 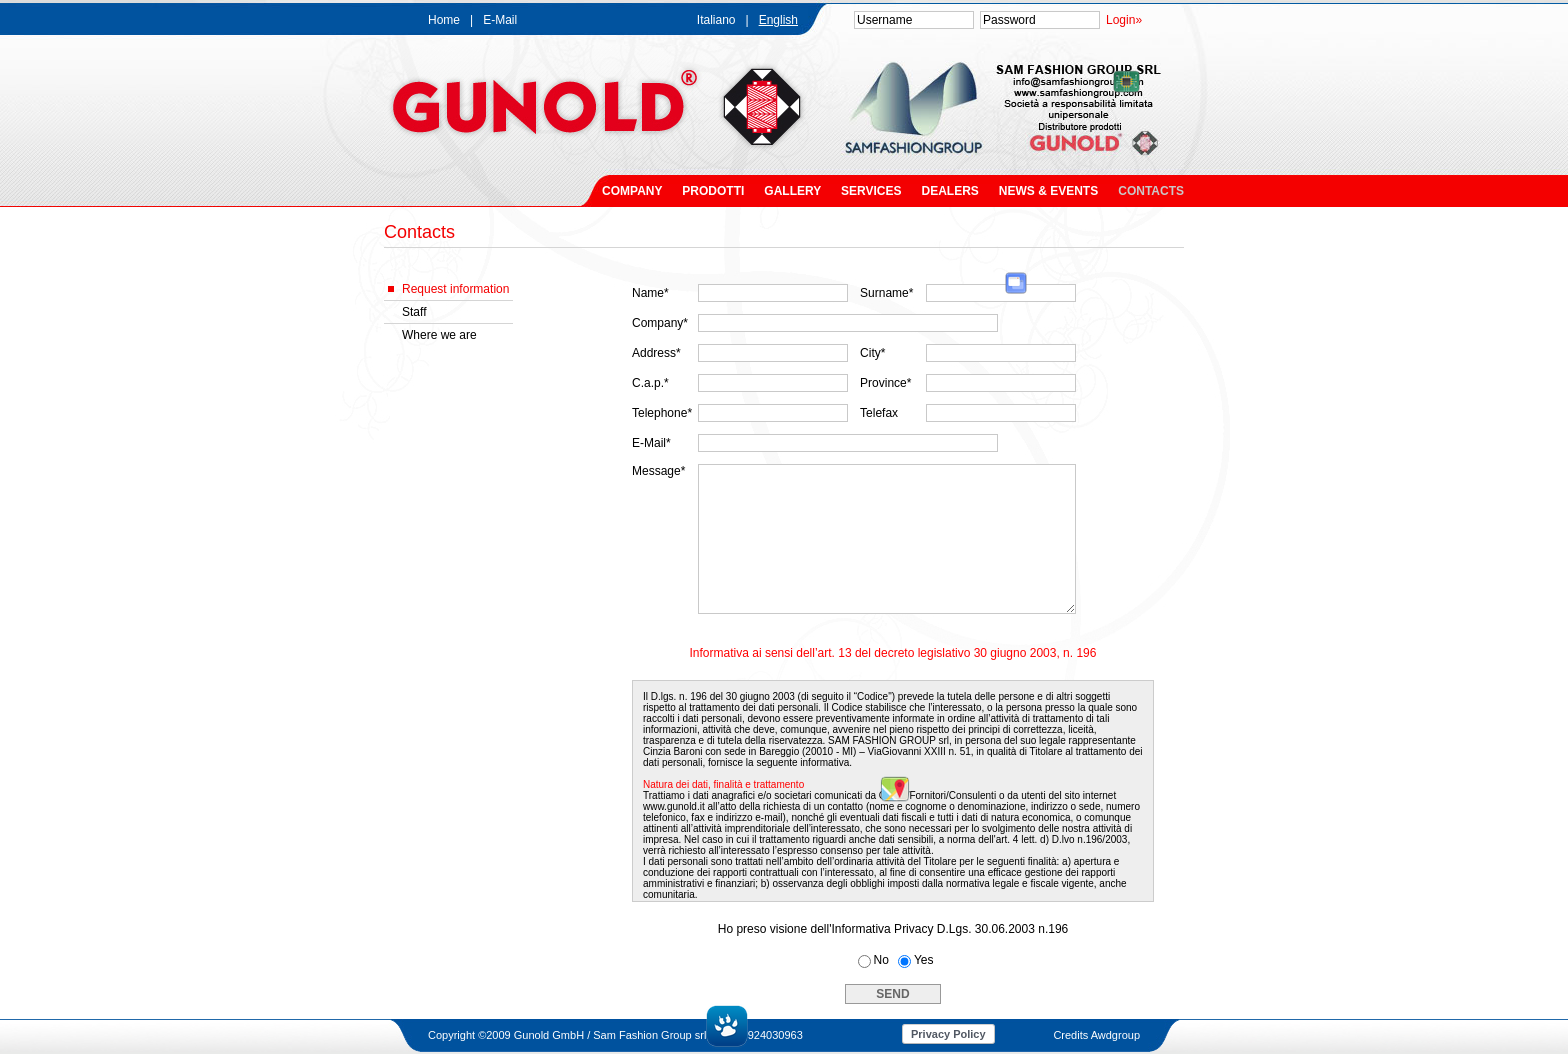 What do you see at coordinates (727, 1026) in the screenshot?
I see `open lazarus IDE application` at bounding box center [727, 1026].